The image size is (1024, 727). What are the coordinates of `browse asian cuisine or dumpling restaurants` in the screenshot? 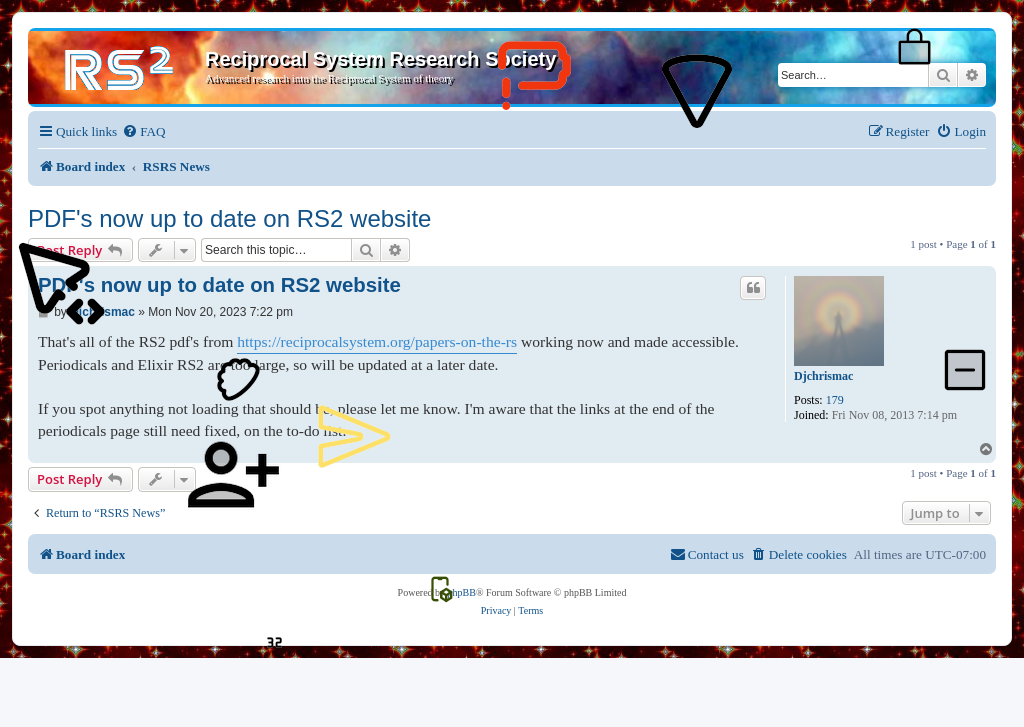 It's located at (238, 379).